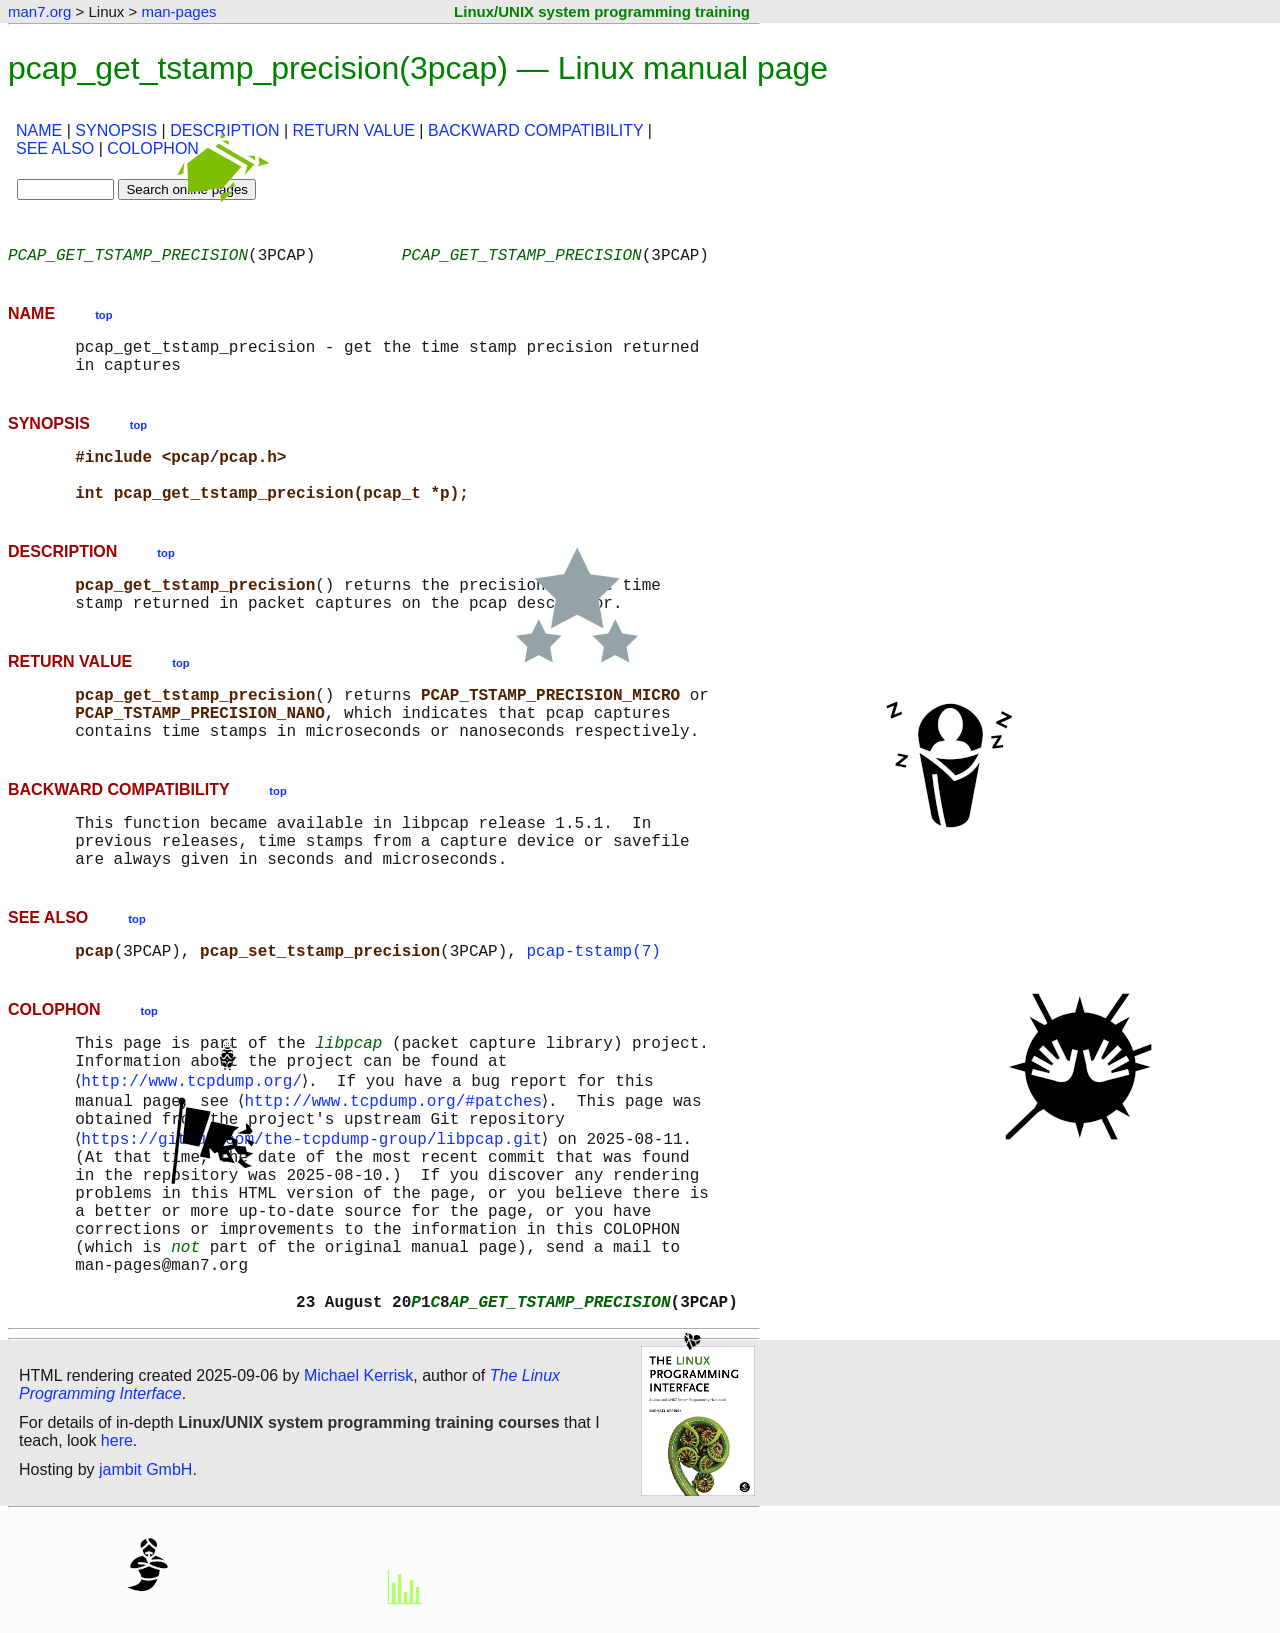  Describe the element at coordinates (577, 605) in the screenshot. I see `view your ratings or reviews` at that location.